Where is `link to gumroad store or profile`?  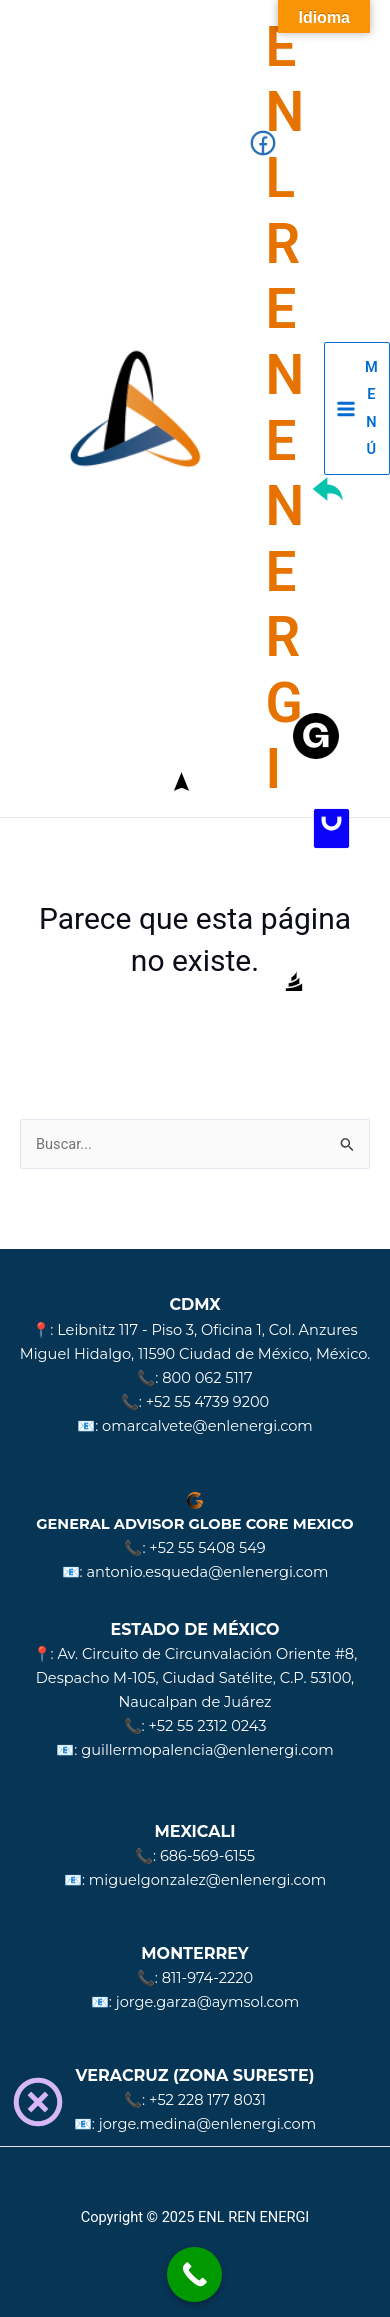
link to gumroad store or profile is located at coordinates (316, 736).